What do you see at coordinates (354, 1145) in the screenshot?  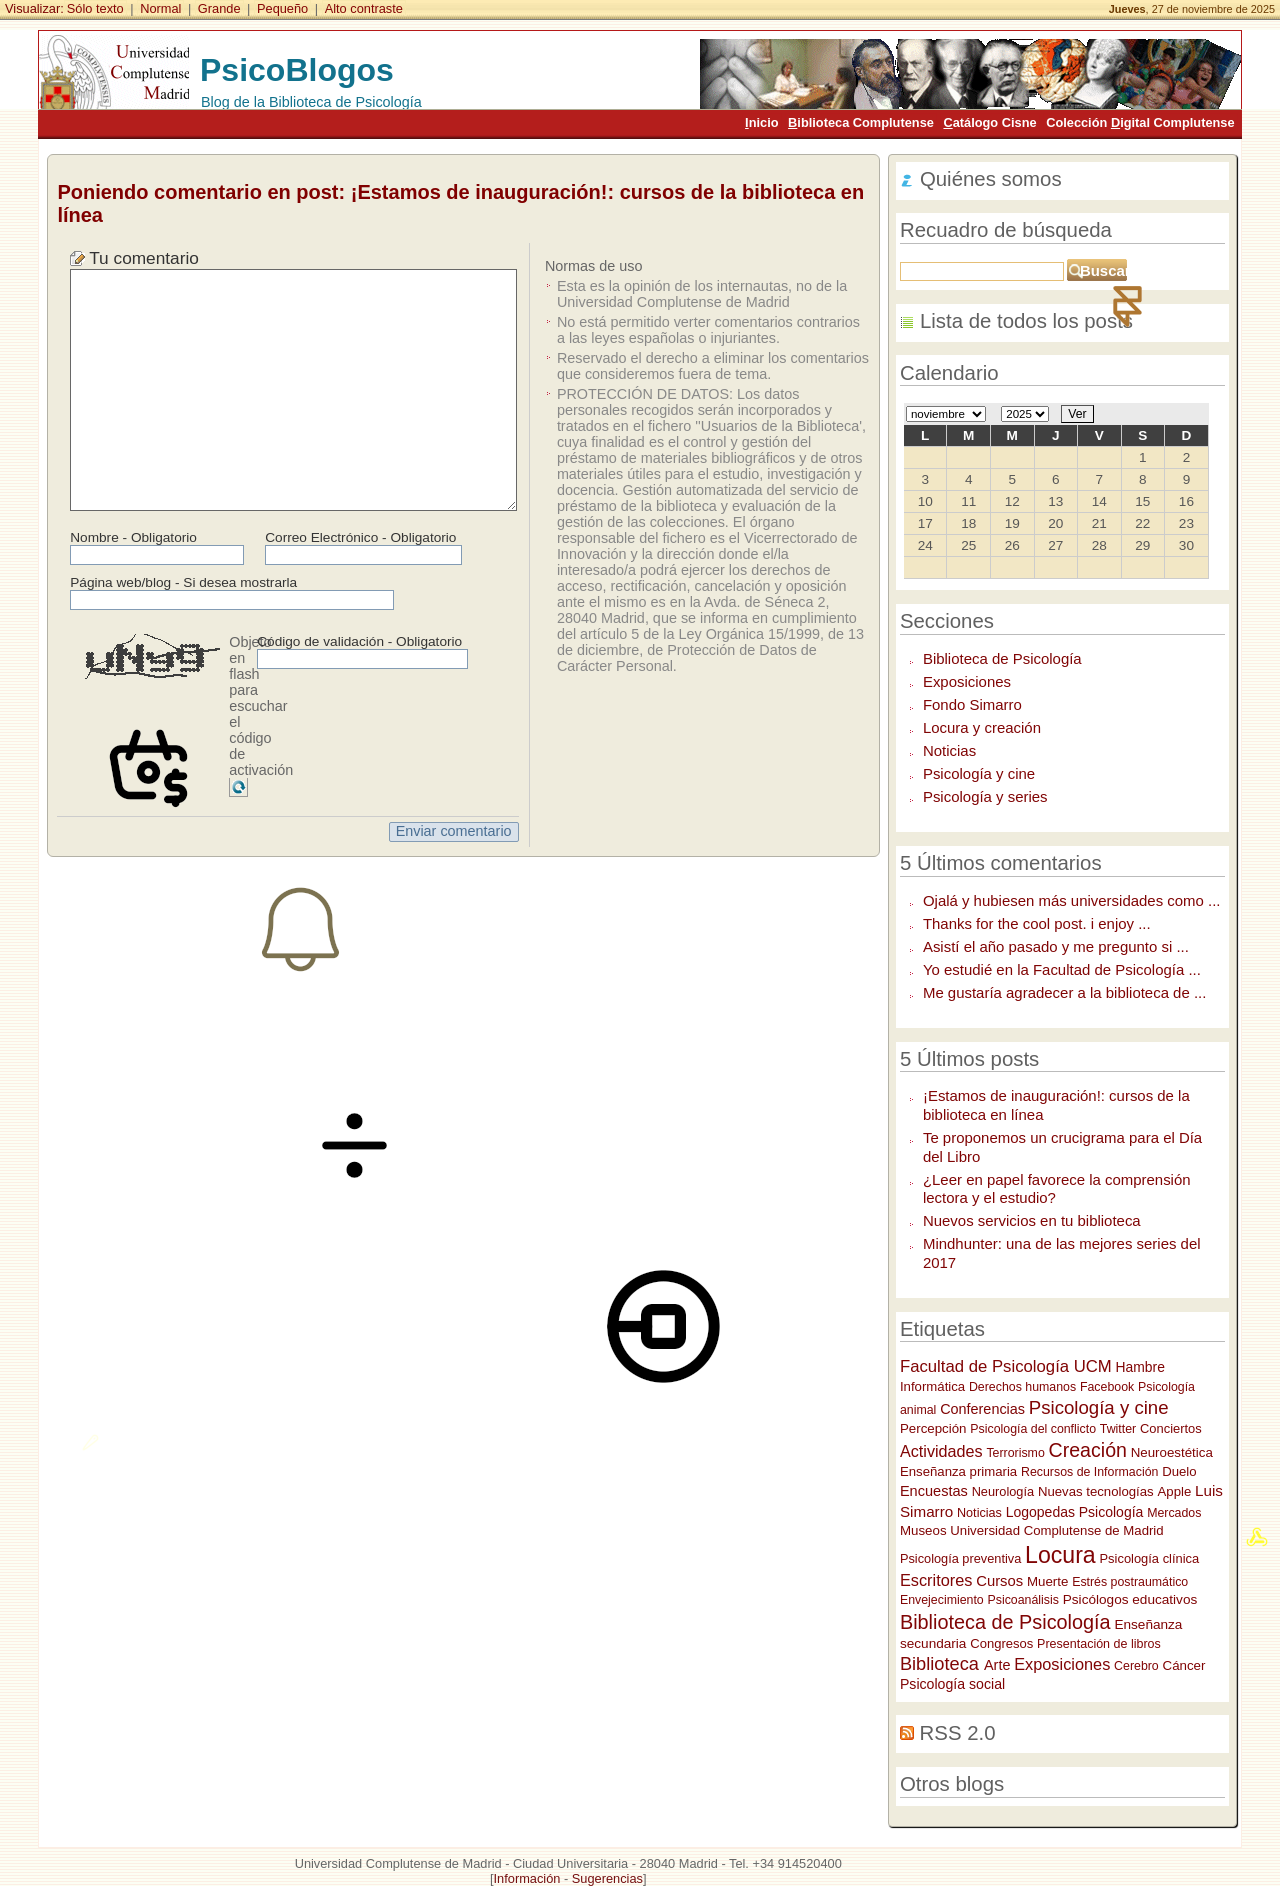 I see `perform a division calculation` at bounding box center [354, 1145].